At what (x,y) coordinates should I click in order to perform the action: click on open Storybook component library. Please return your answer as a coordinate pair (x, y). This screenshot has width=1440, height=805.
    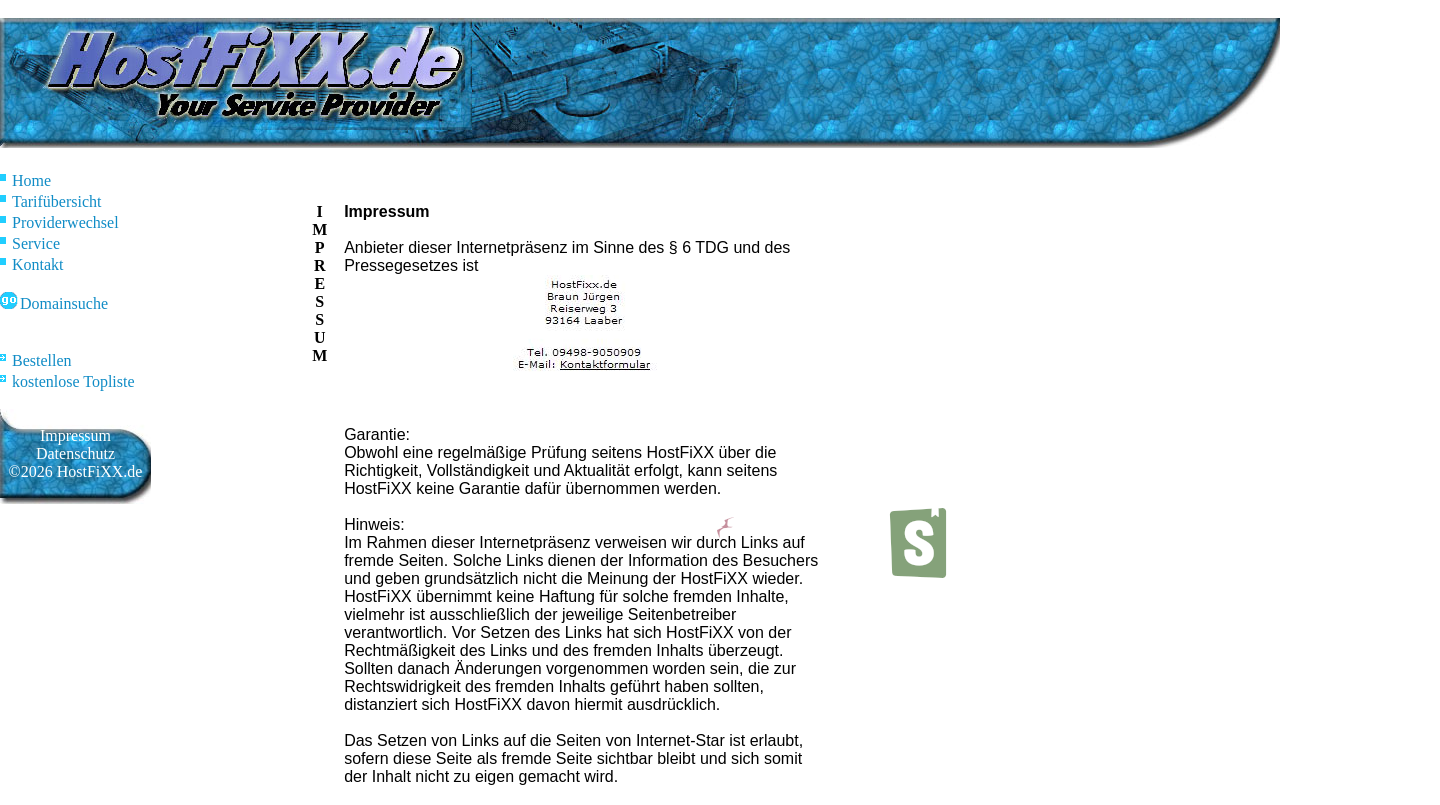
    Looking at the image, I should click on (918, 543).